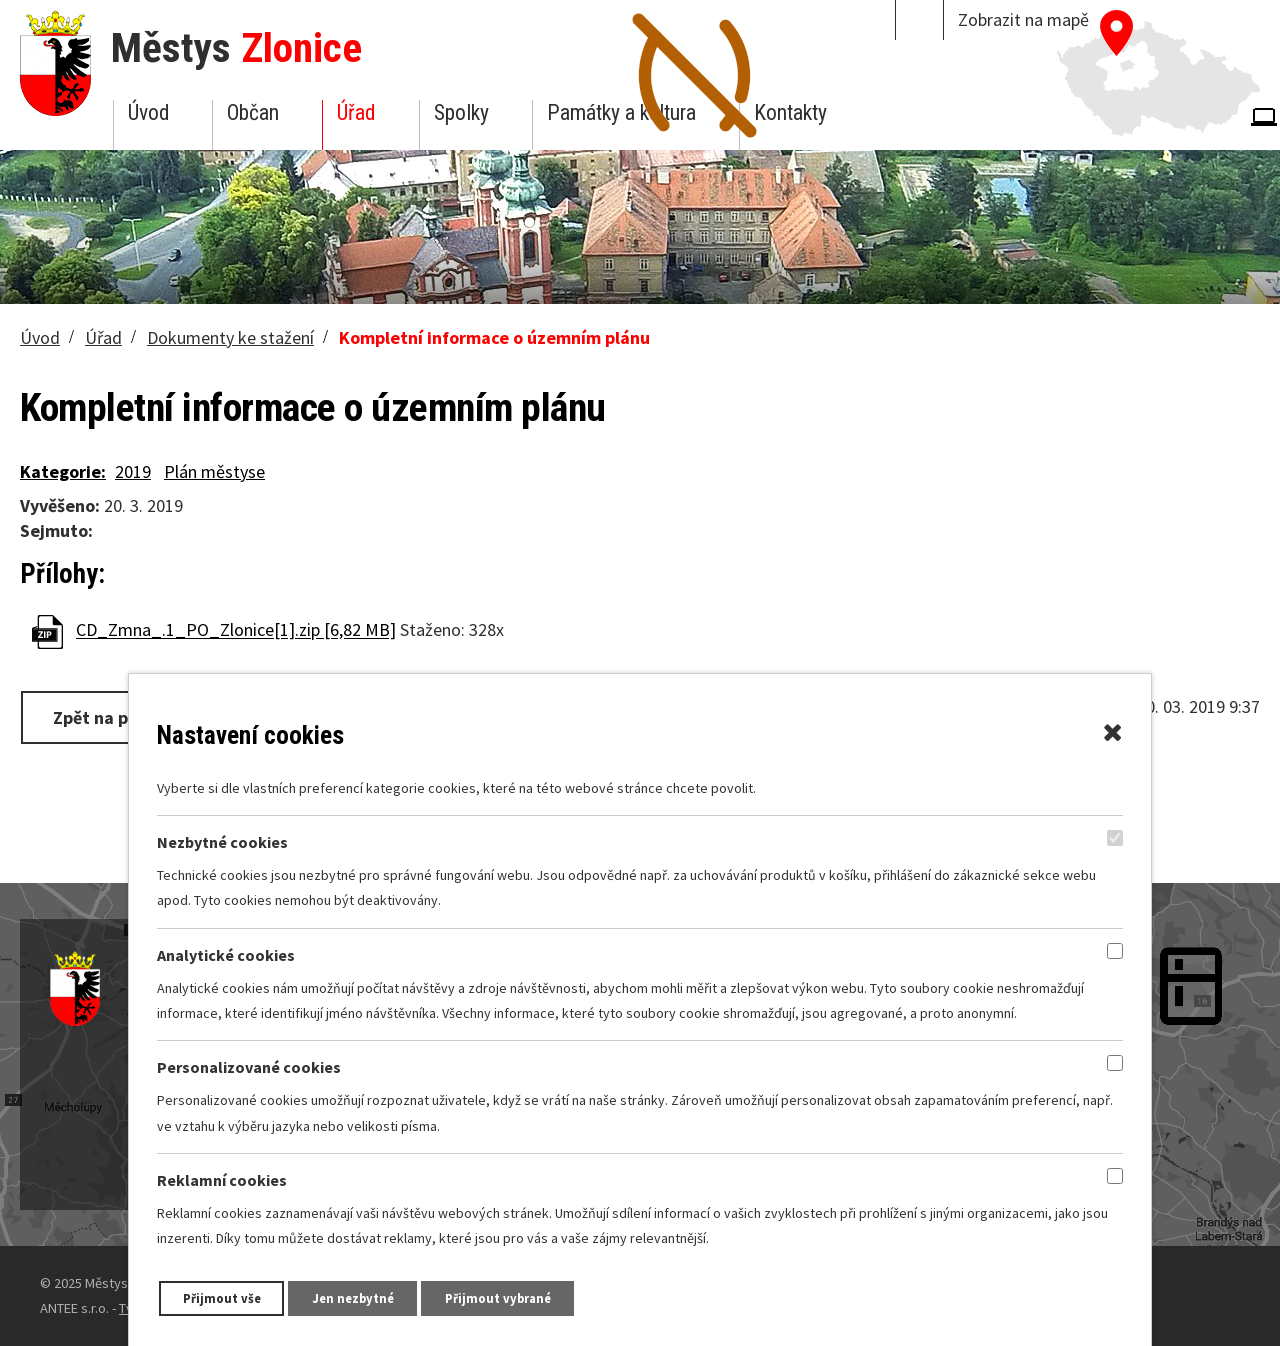 The width and height of the screenshot is (1280, 1346). What do you see at coordinates (1264, 117) in the screenshot?
I see `access desktop or computer settings` at bounding box center [1264, 117].